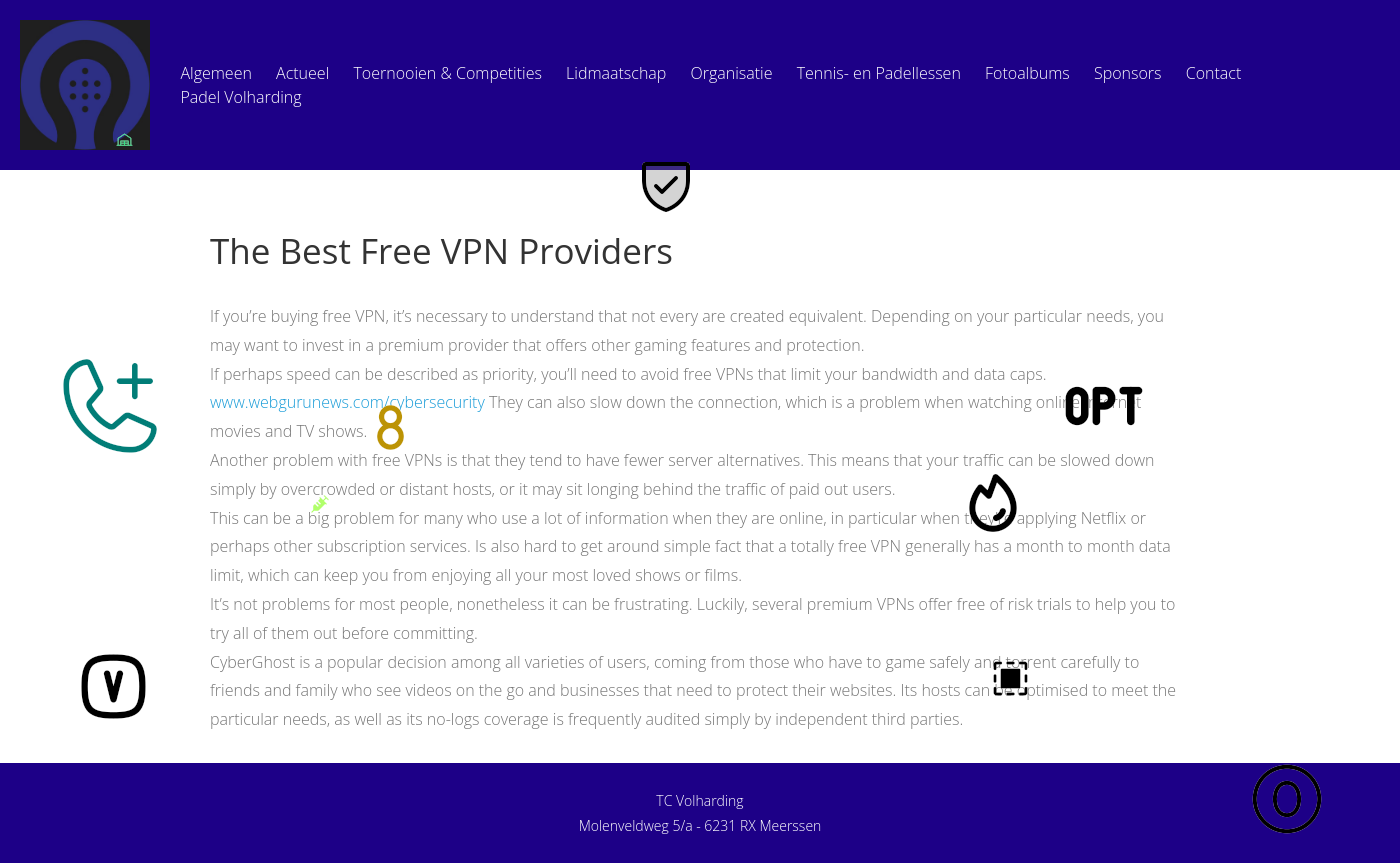 The height and width of the screenshot is (863, 1400). What do you see at coordinates (1010, 678) in the screenshot?
I see `select all items in the current view` at bounding box center [1010, 678].